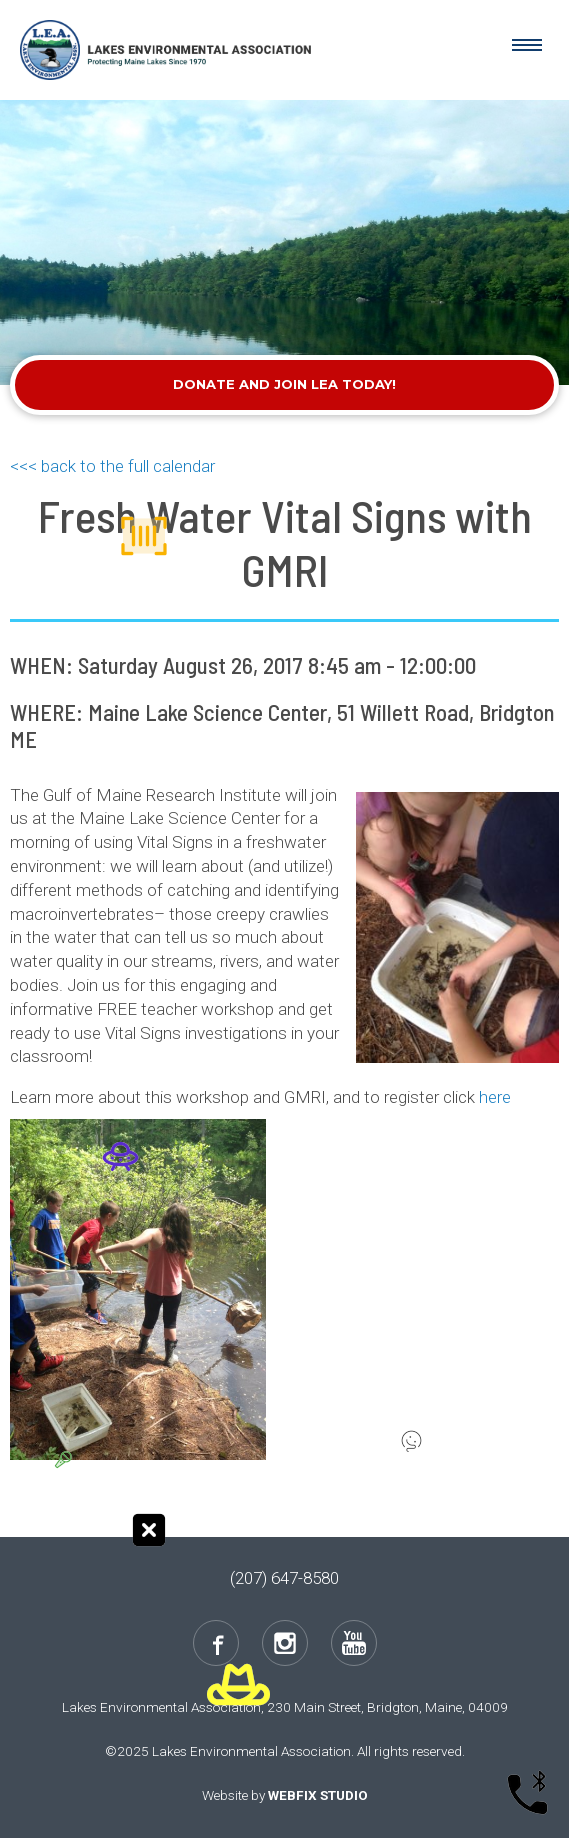 The height and width of the screenshot is (1838, 569). What do you see at coordinates (149, 1530) in the screenshot?
I see `close or dismiss a dialog` at bounding box center [149, 1530].